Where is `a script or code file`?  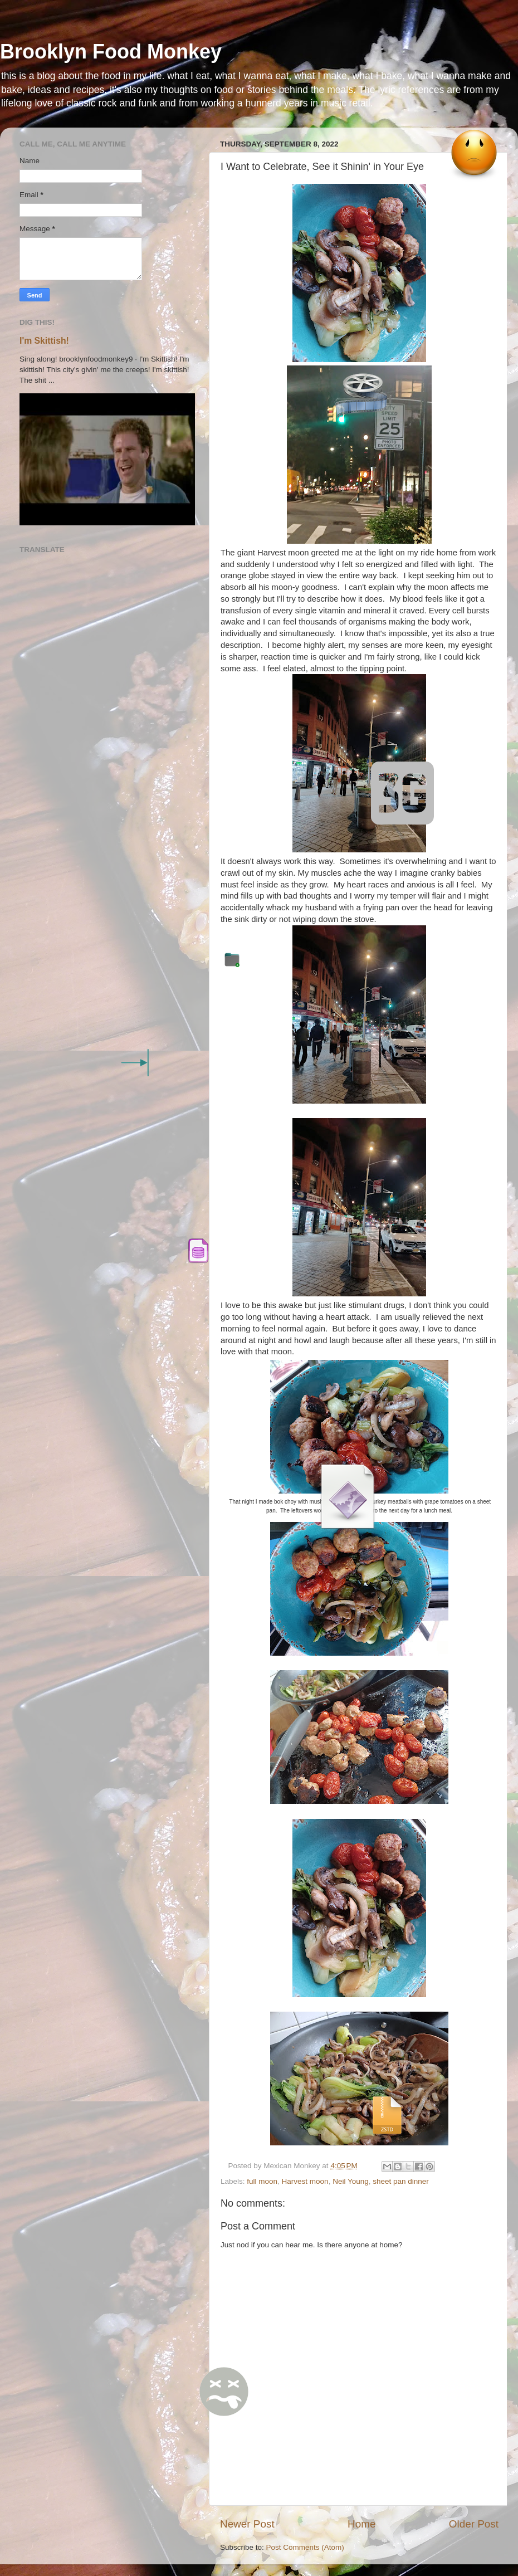
a script or code file is located at coordinates (349, 1496).